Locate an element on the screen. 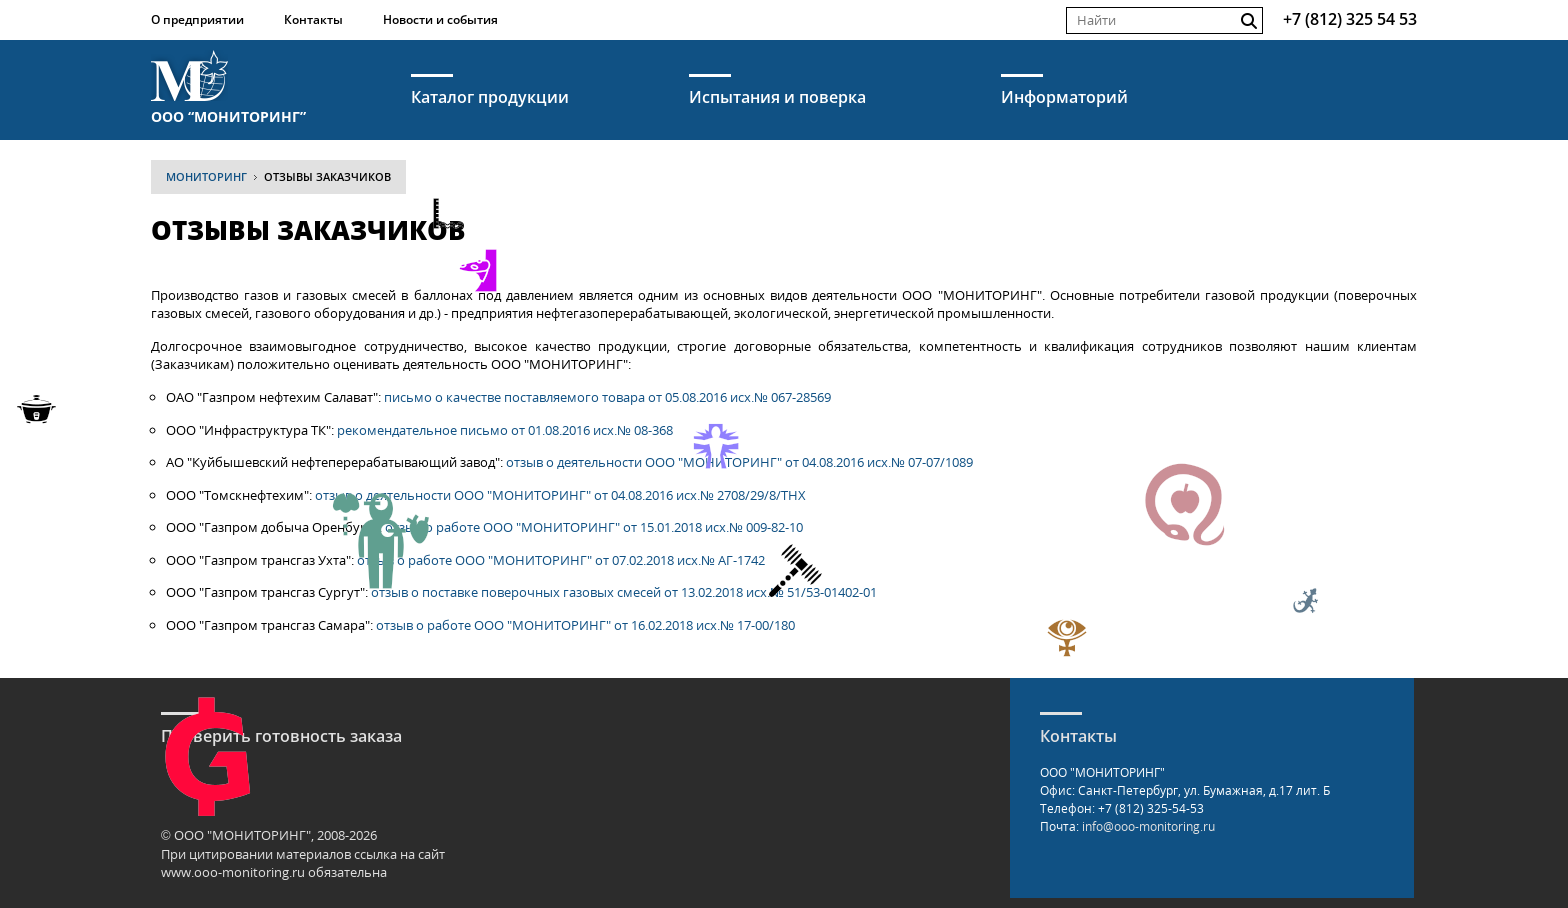 The width and height of the screenshot is (1568, 908). indicates a temptation or forbidden choice in gameplay is located at coordinates (1185, 504).